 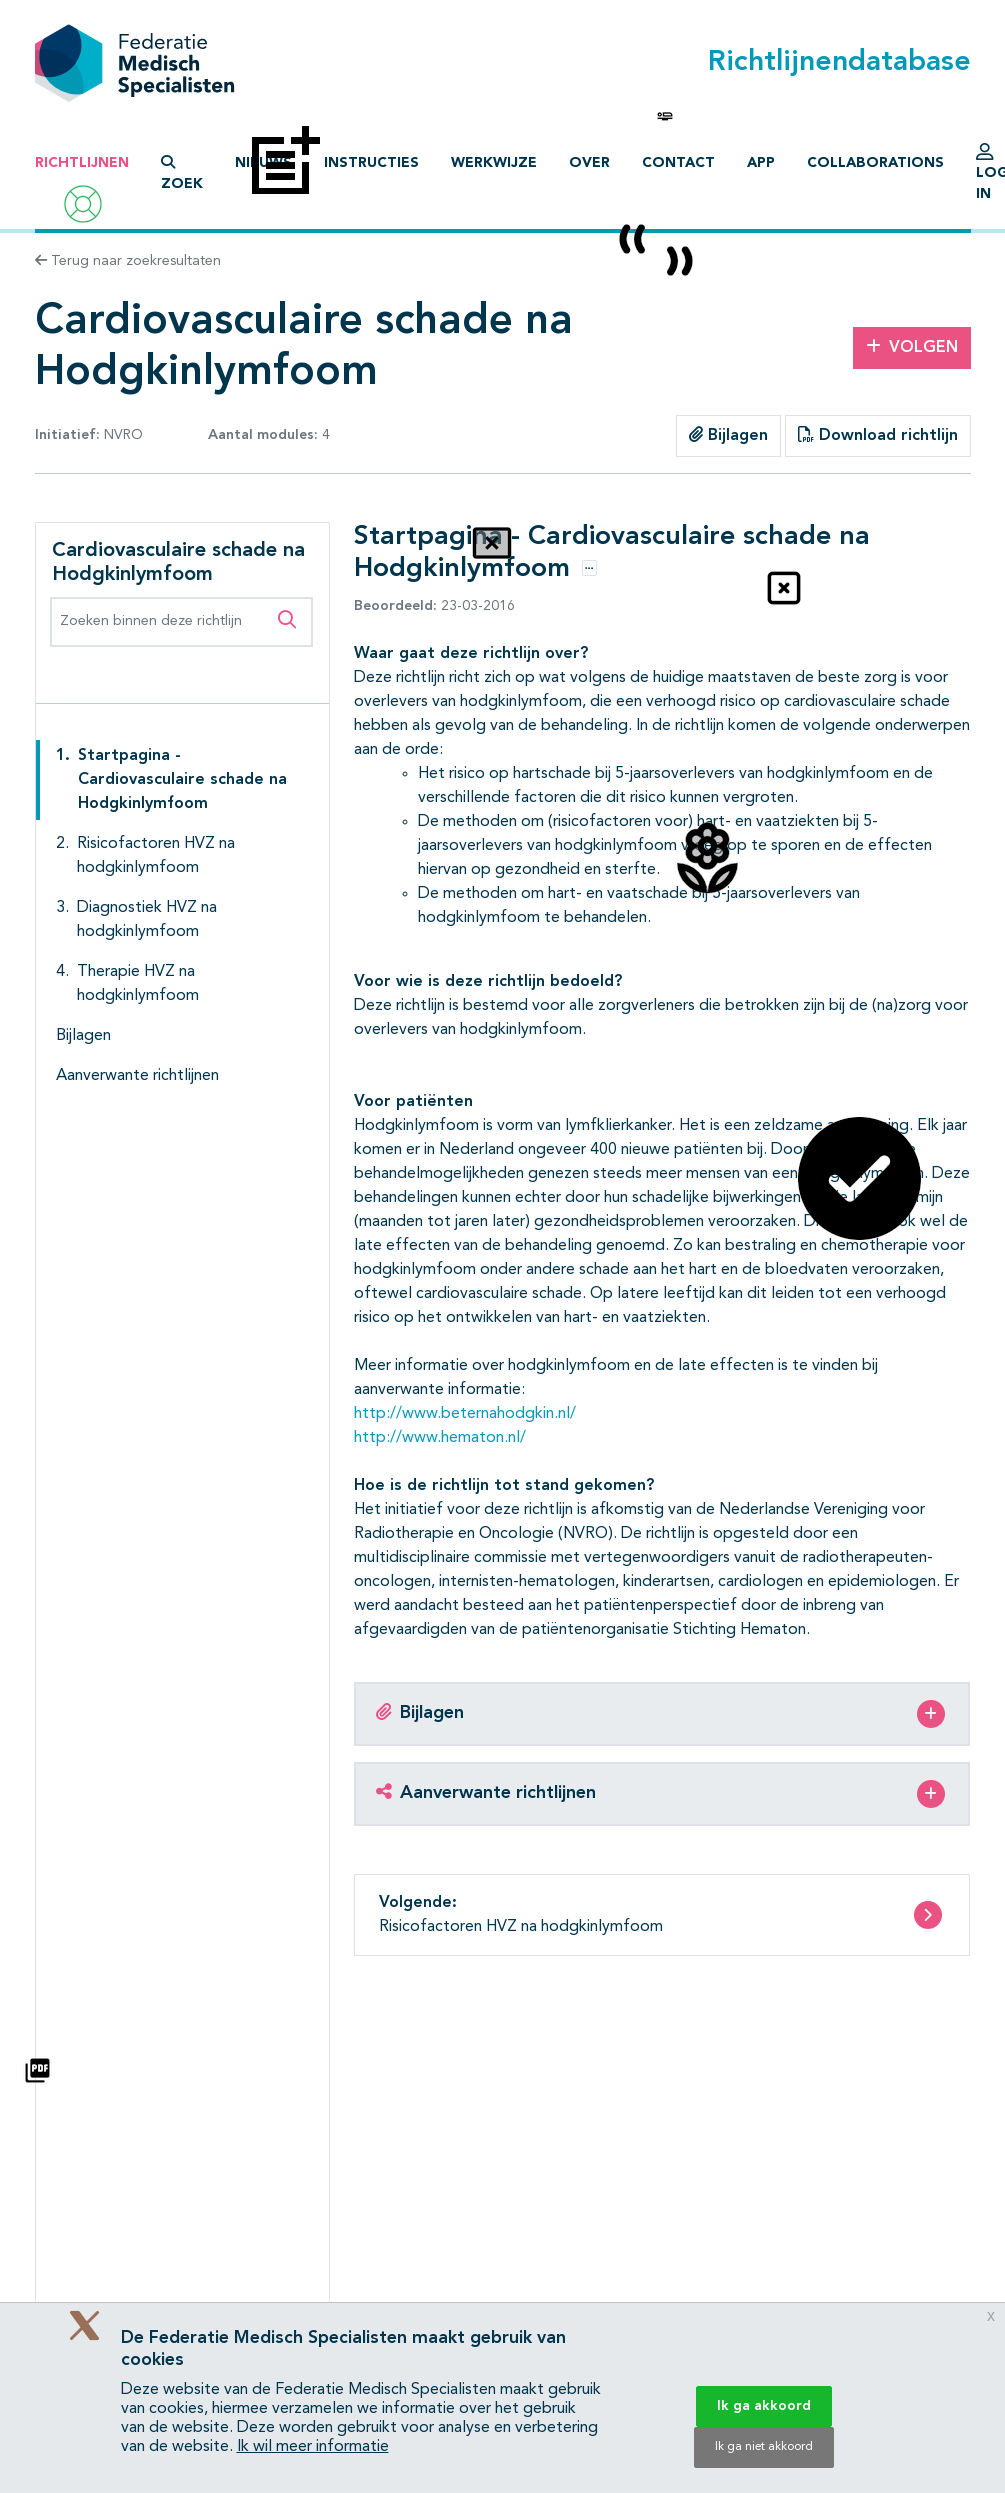 What do you see at coordinates (707, 859) in the screenshot?
I see `find nearby florists or flower shops` at bounding box center [707, 859].